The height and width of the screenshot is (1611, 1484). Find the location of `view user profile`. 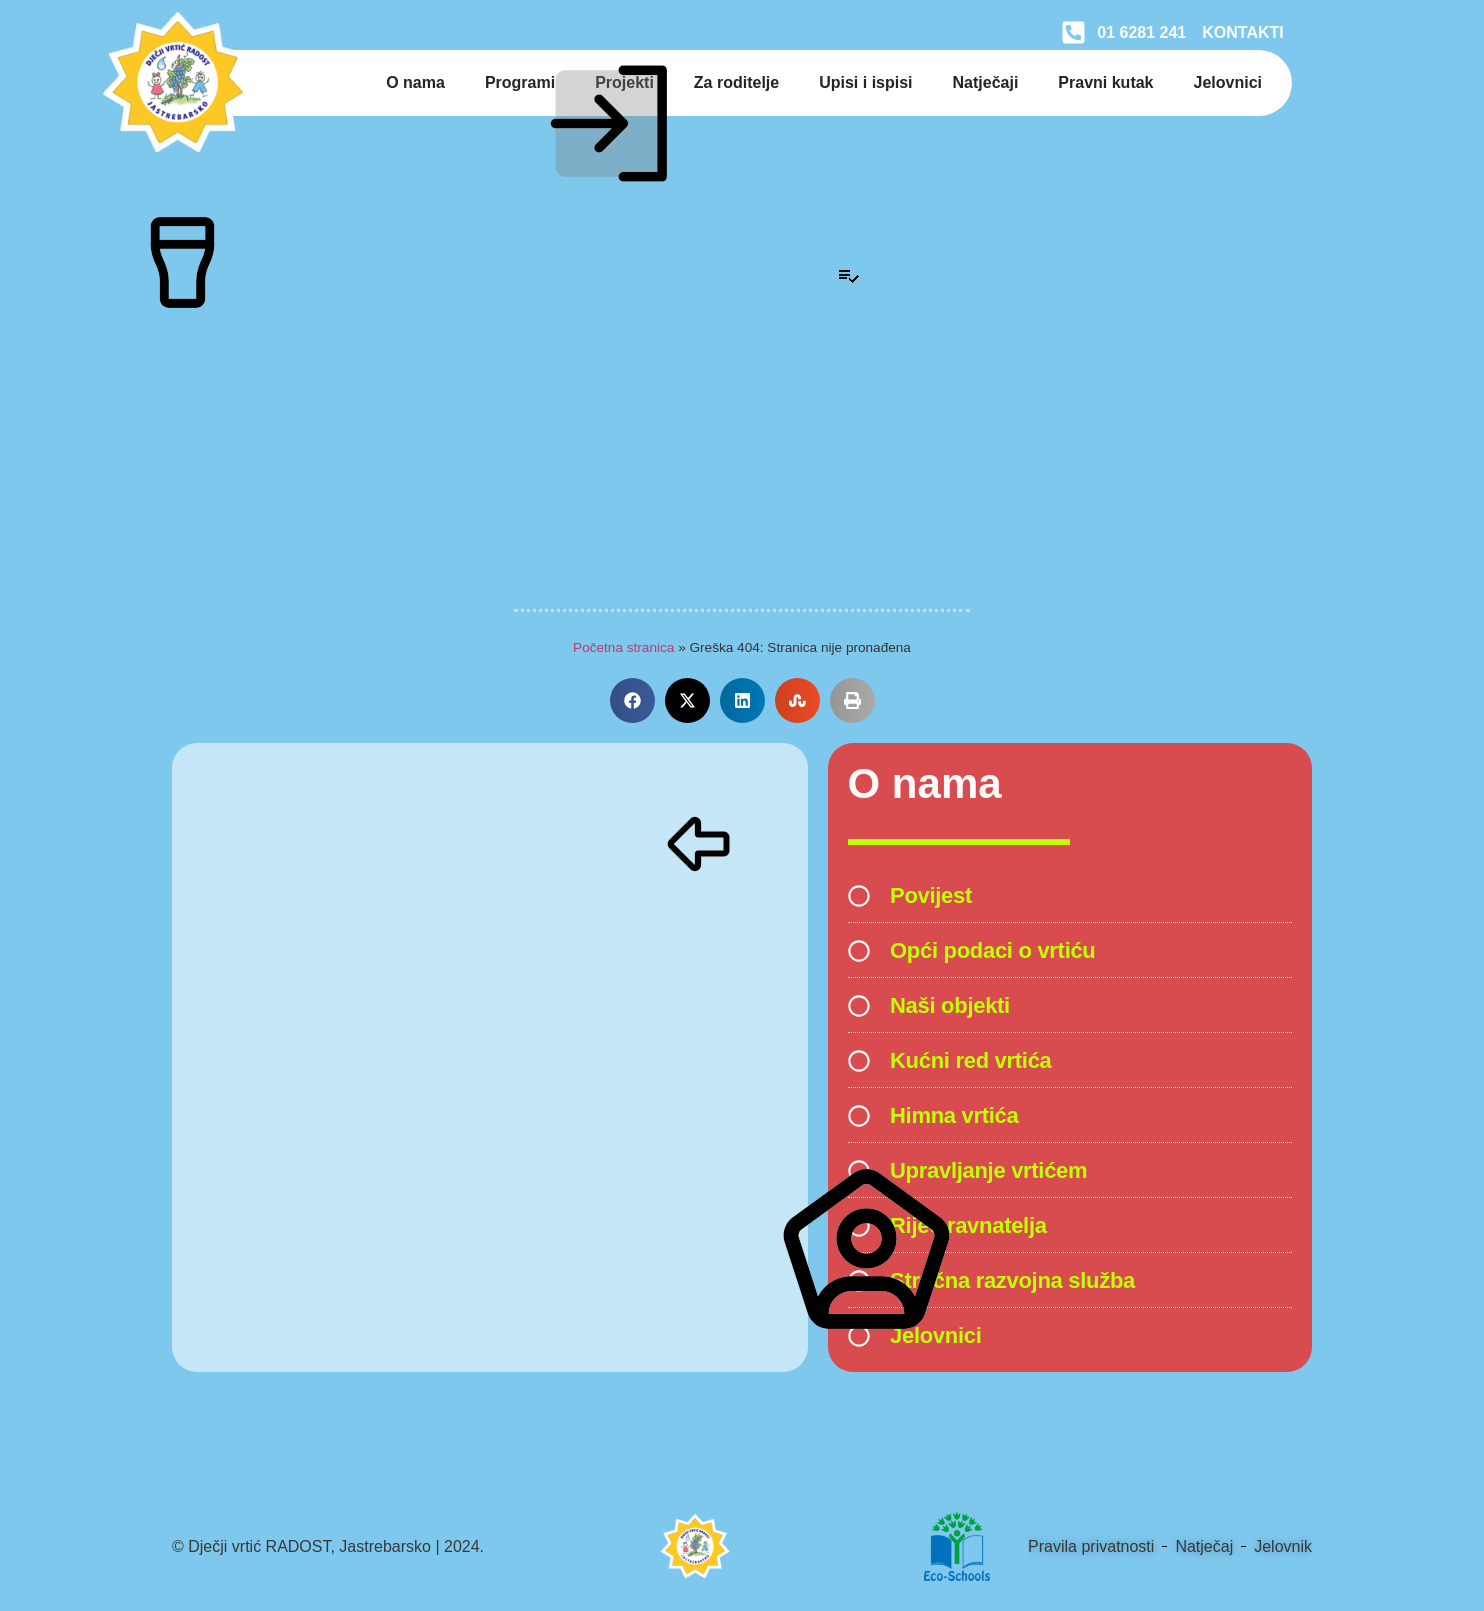

view user profile is located at coordinates (866, 1253).